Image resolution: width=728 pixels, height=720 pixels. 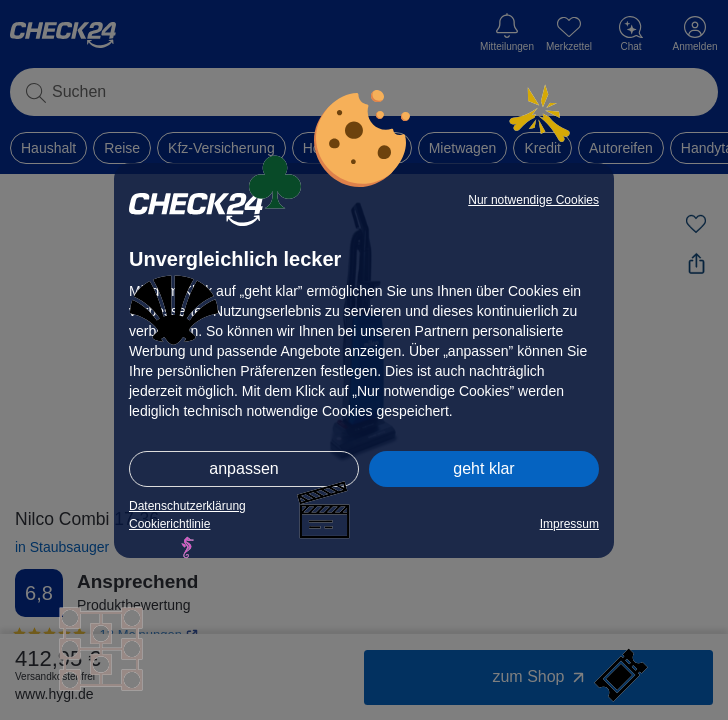 What do you see at coordinates (324, 509) in the screenshot?
I see `access video or movie content` at bounding box center [324, 509].